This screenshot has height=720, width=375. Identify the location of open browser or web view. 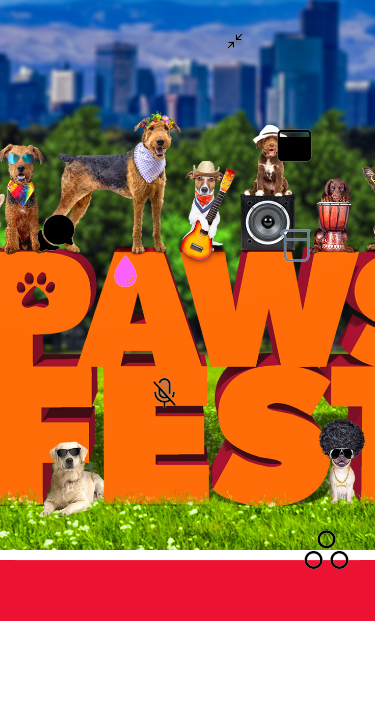
(294, 145).